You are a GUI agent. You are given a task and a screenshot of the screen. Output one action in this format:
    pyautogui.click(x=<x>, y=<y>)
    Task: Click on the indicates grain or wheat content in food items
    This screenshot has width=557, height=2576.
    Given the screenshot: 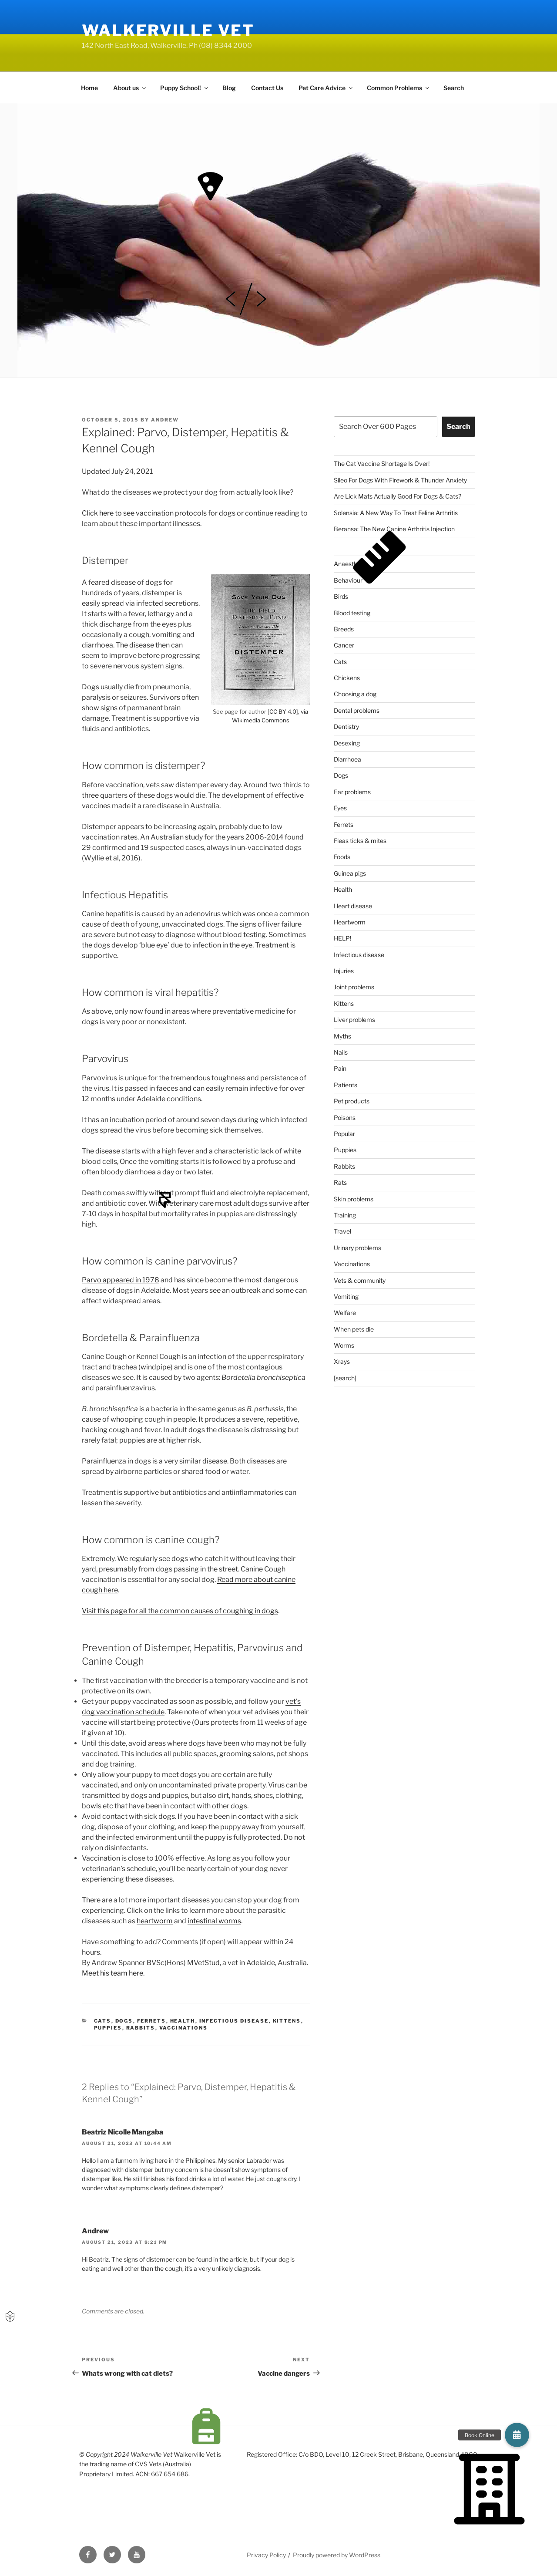 What is the action you would take?
    pyautogui.click(x=10, y=2316)
    